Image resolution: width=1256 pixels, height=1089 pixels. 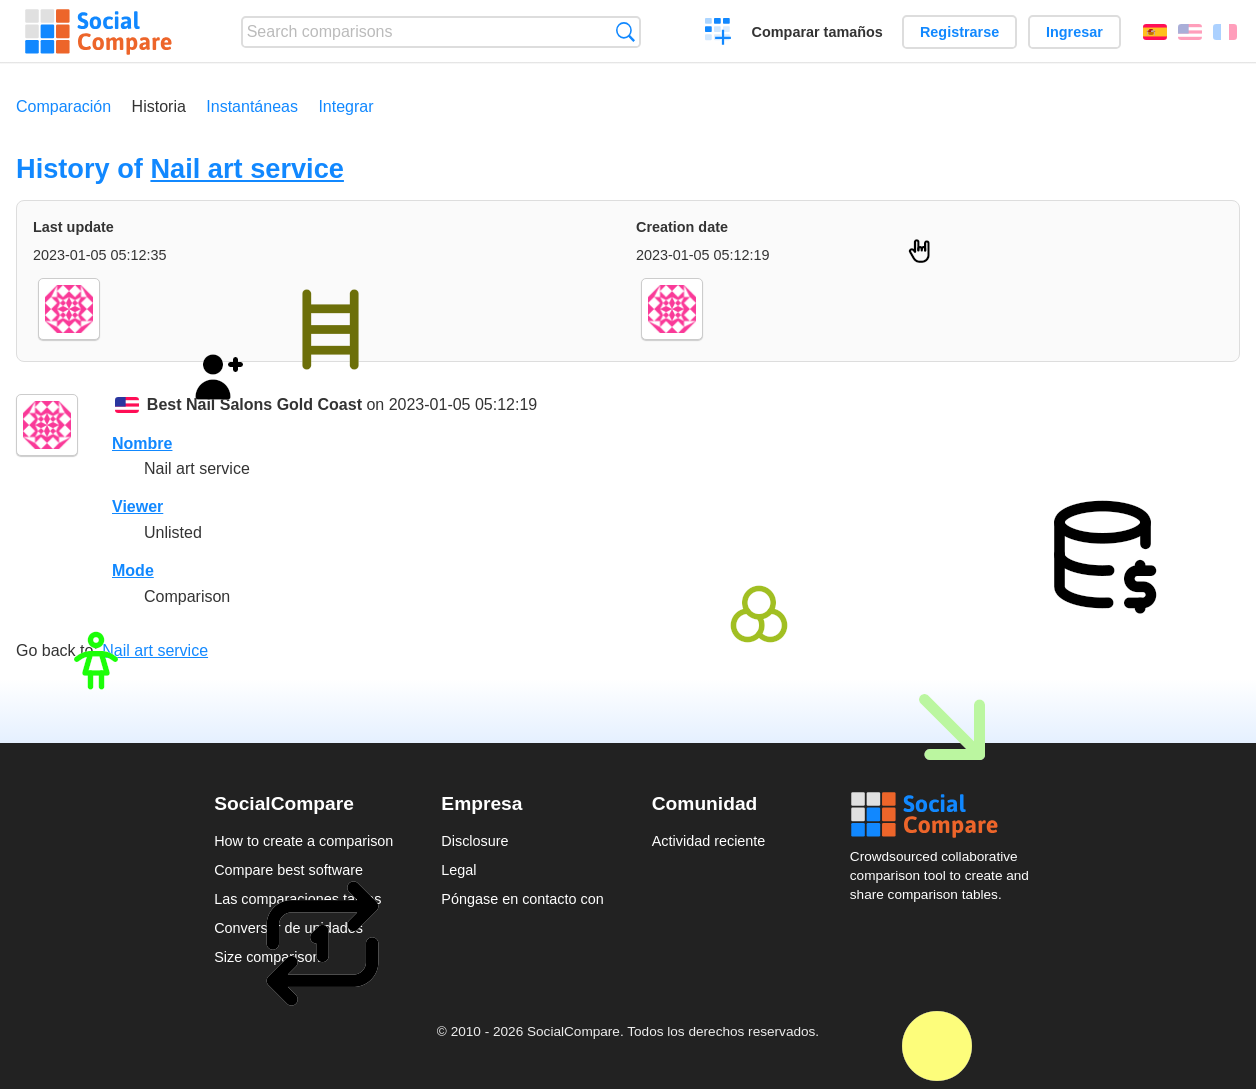 What do you see at coordinates (937, 1046) in the screenshot?
I see `select or mark an item` at bounding box center [937, 1046].